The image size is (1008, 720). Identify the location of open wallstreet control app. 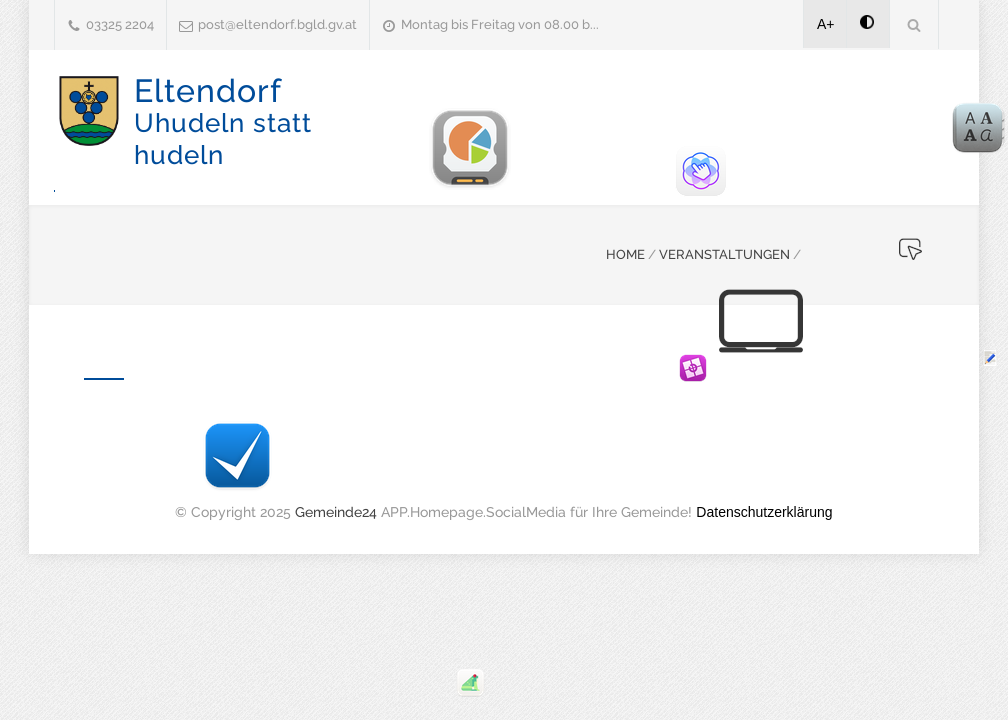
(693, 368).